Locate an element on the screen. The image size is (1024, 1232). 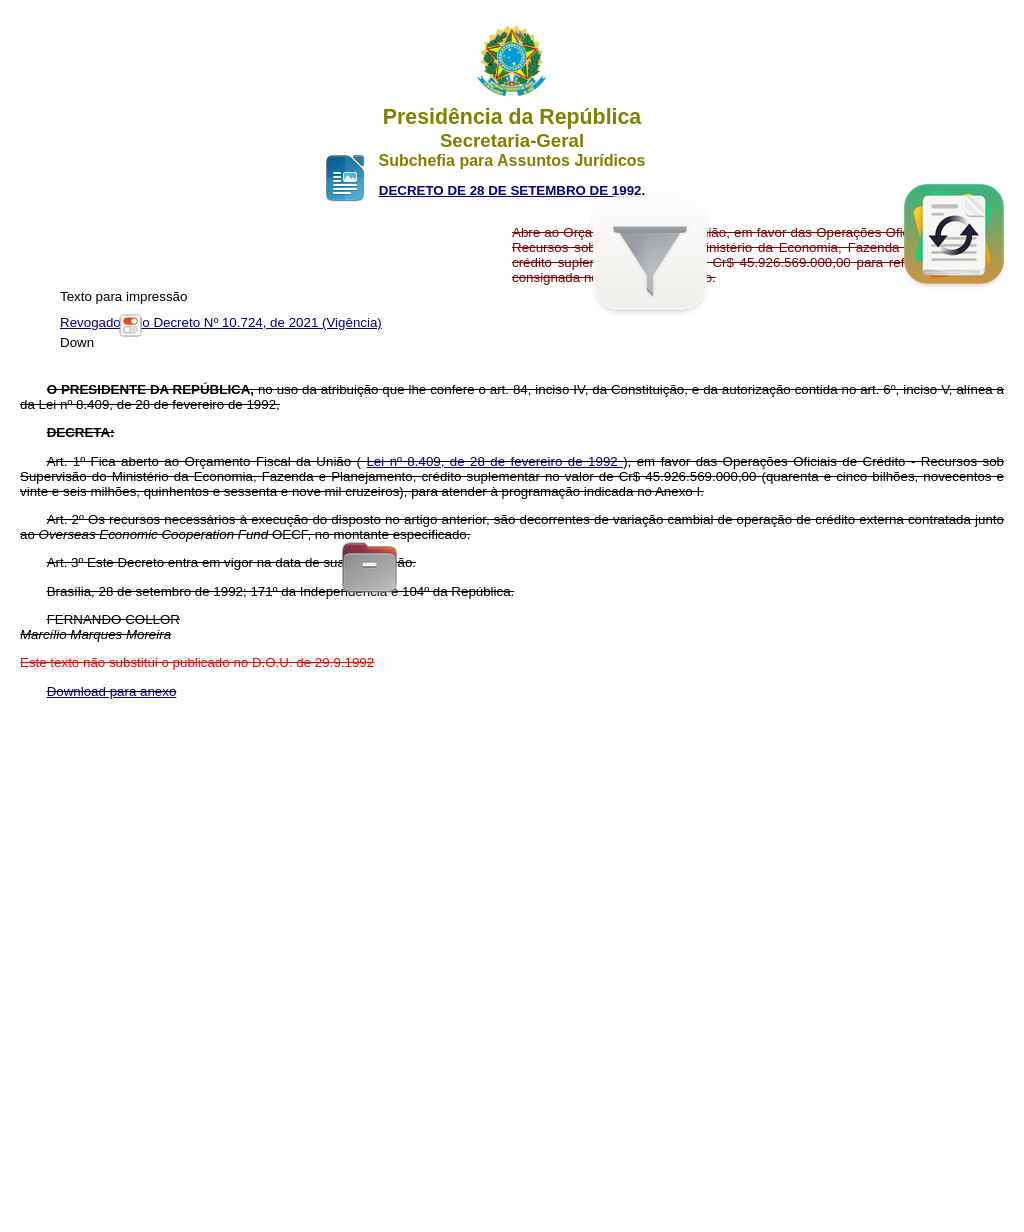
open Morphosis file conversion app is located at coordinates (954, 234).